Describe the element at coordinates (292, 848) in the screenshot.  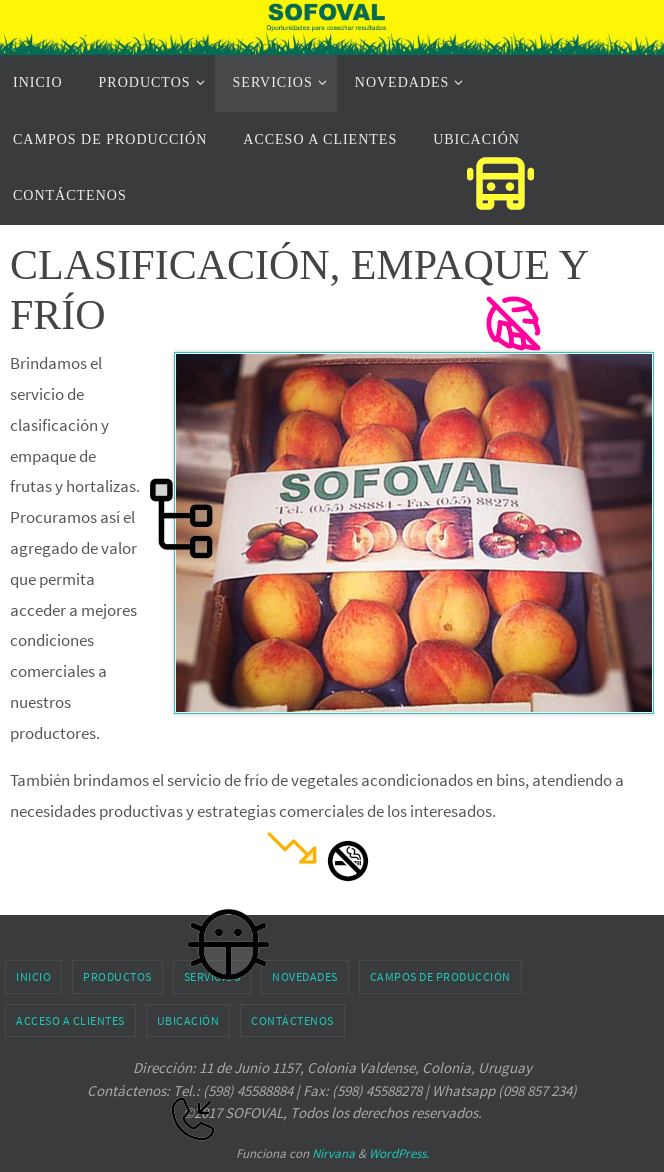
I see `indicates a downward trend or decline in data` at that location.